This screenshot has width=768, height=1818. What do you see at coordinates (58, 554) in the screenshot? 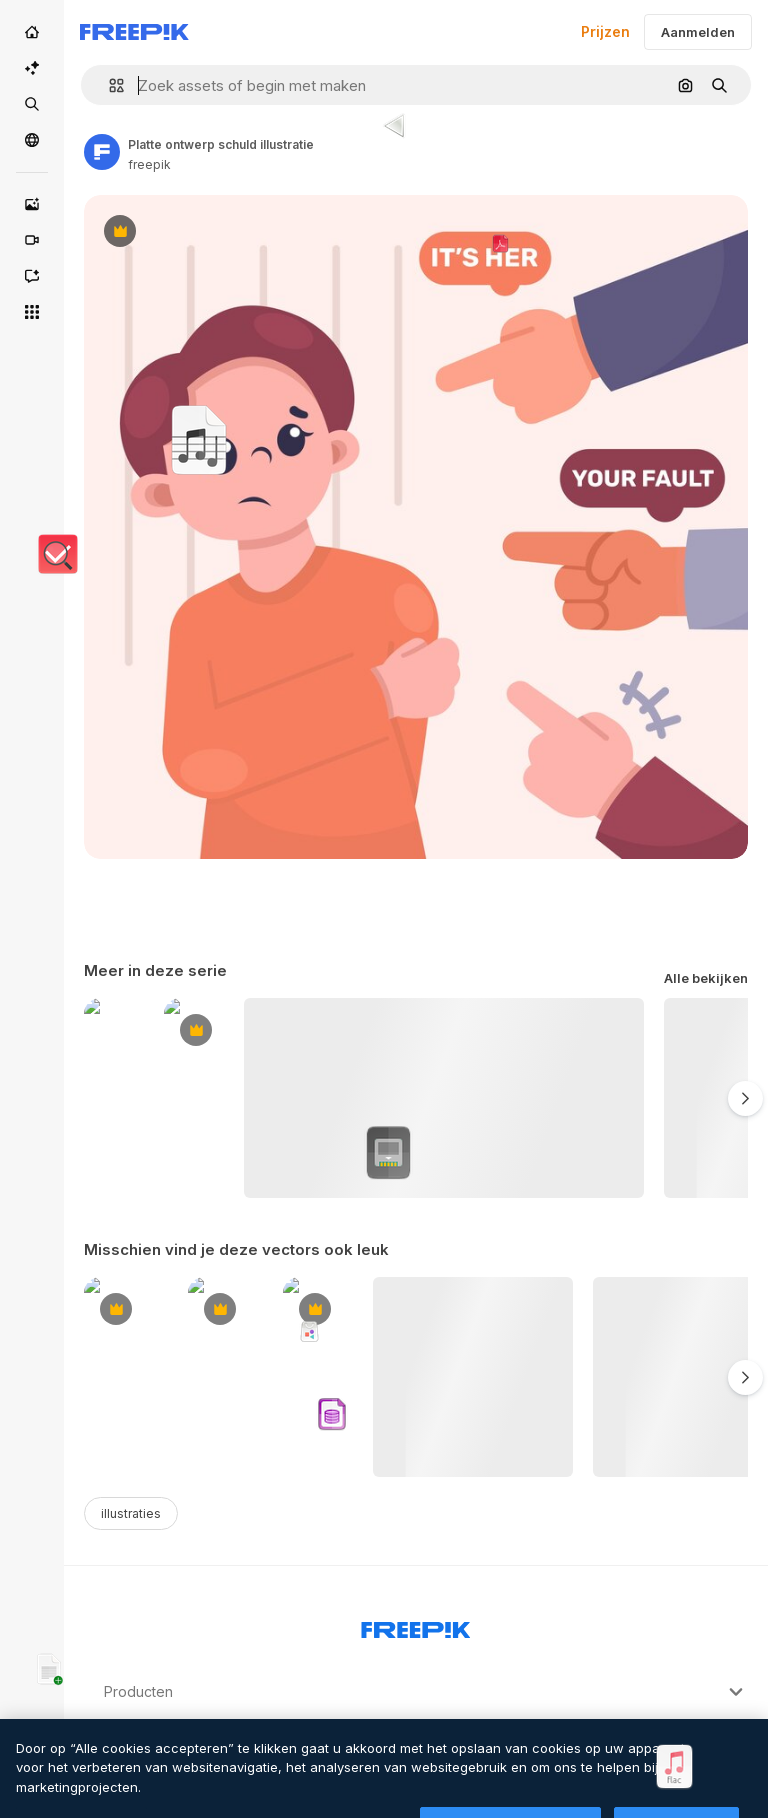
I see `open dconf editor to browse and modify system configuration settings` at bounding box center [58, 554].